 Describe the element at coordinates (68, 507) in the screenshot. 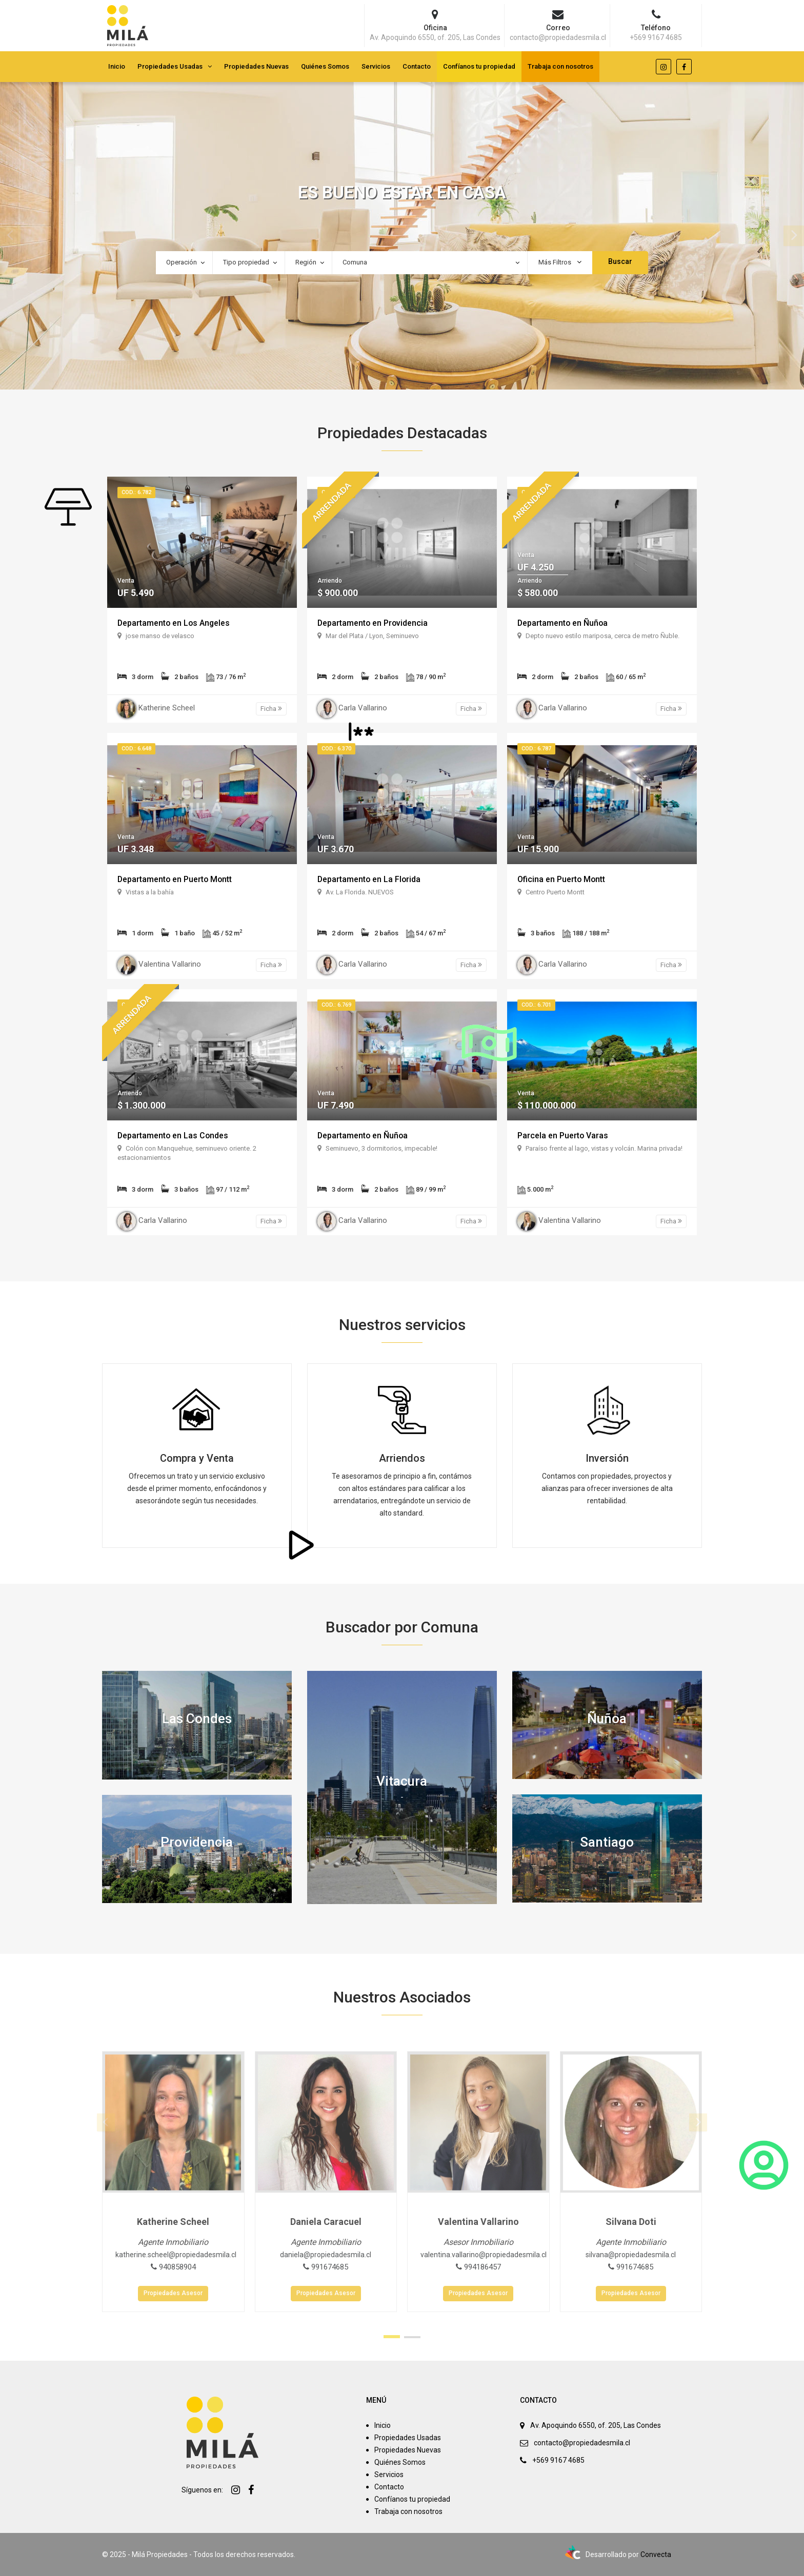

I see `access presentation mode` at that location.